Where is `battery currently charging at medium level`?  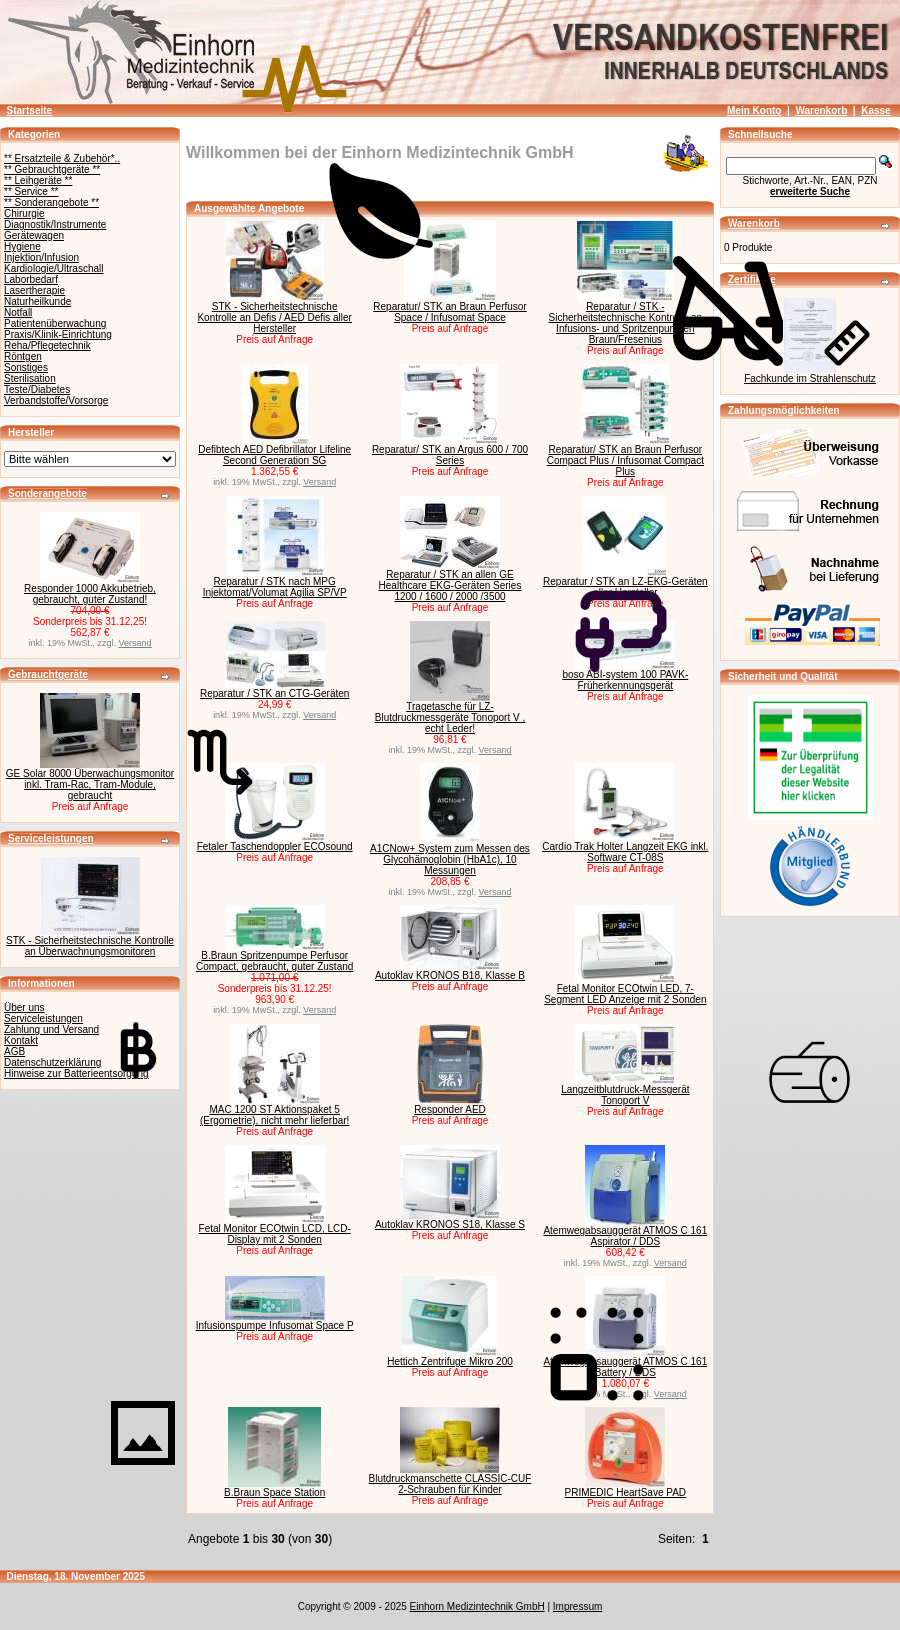
battery currently charging at medium level is located at coordinates (623, 619).